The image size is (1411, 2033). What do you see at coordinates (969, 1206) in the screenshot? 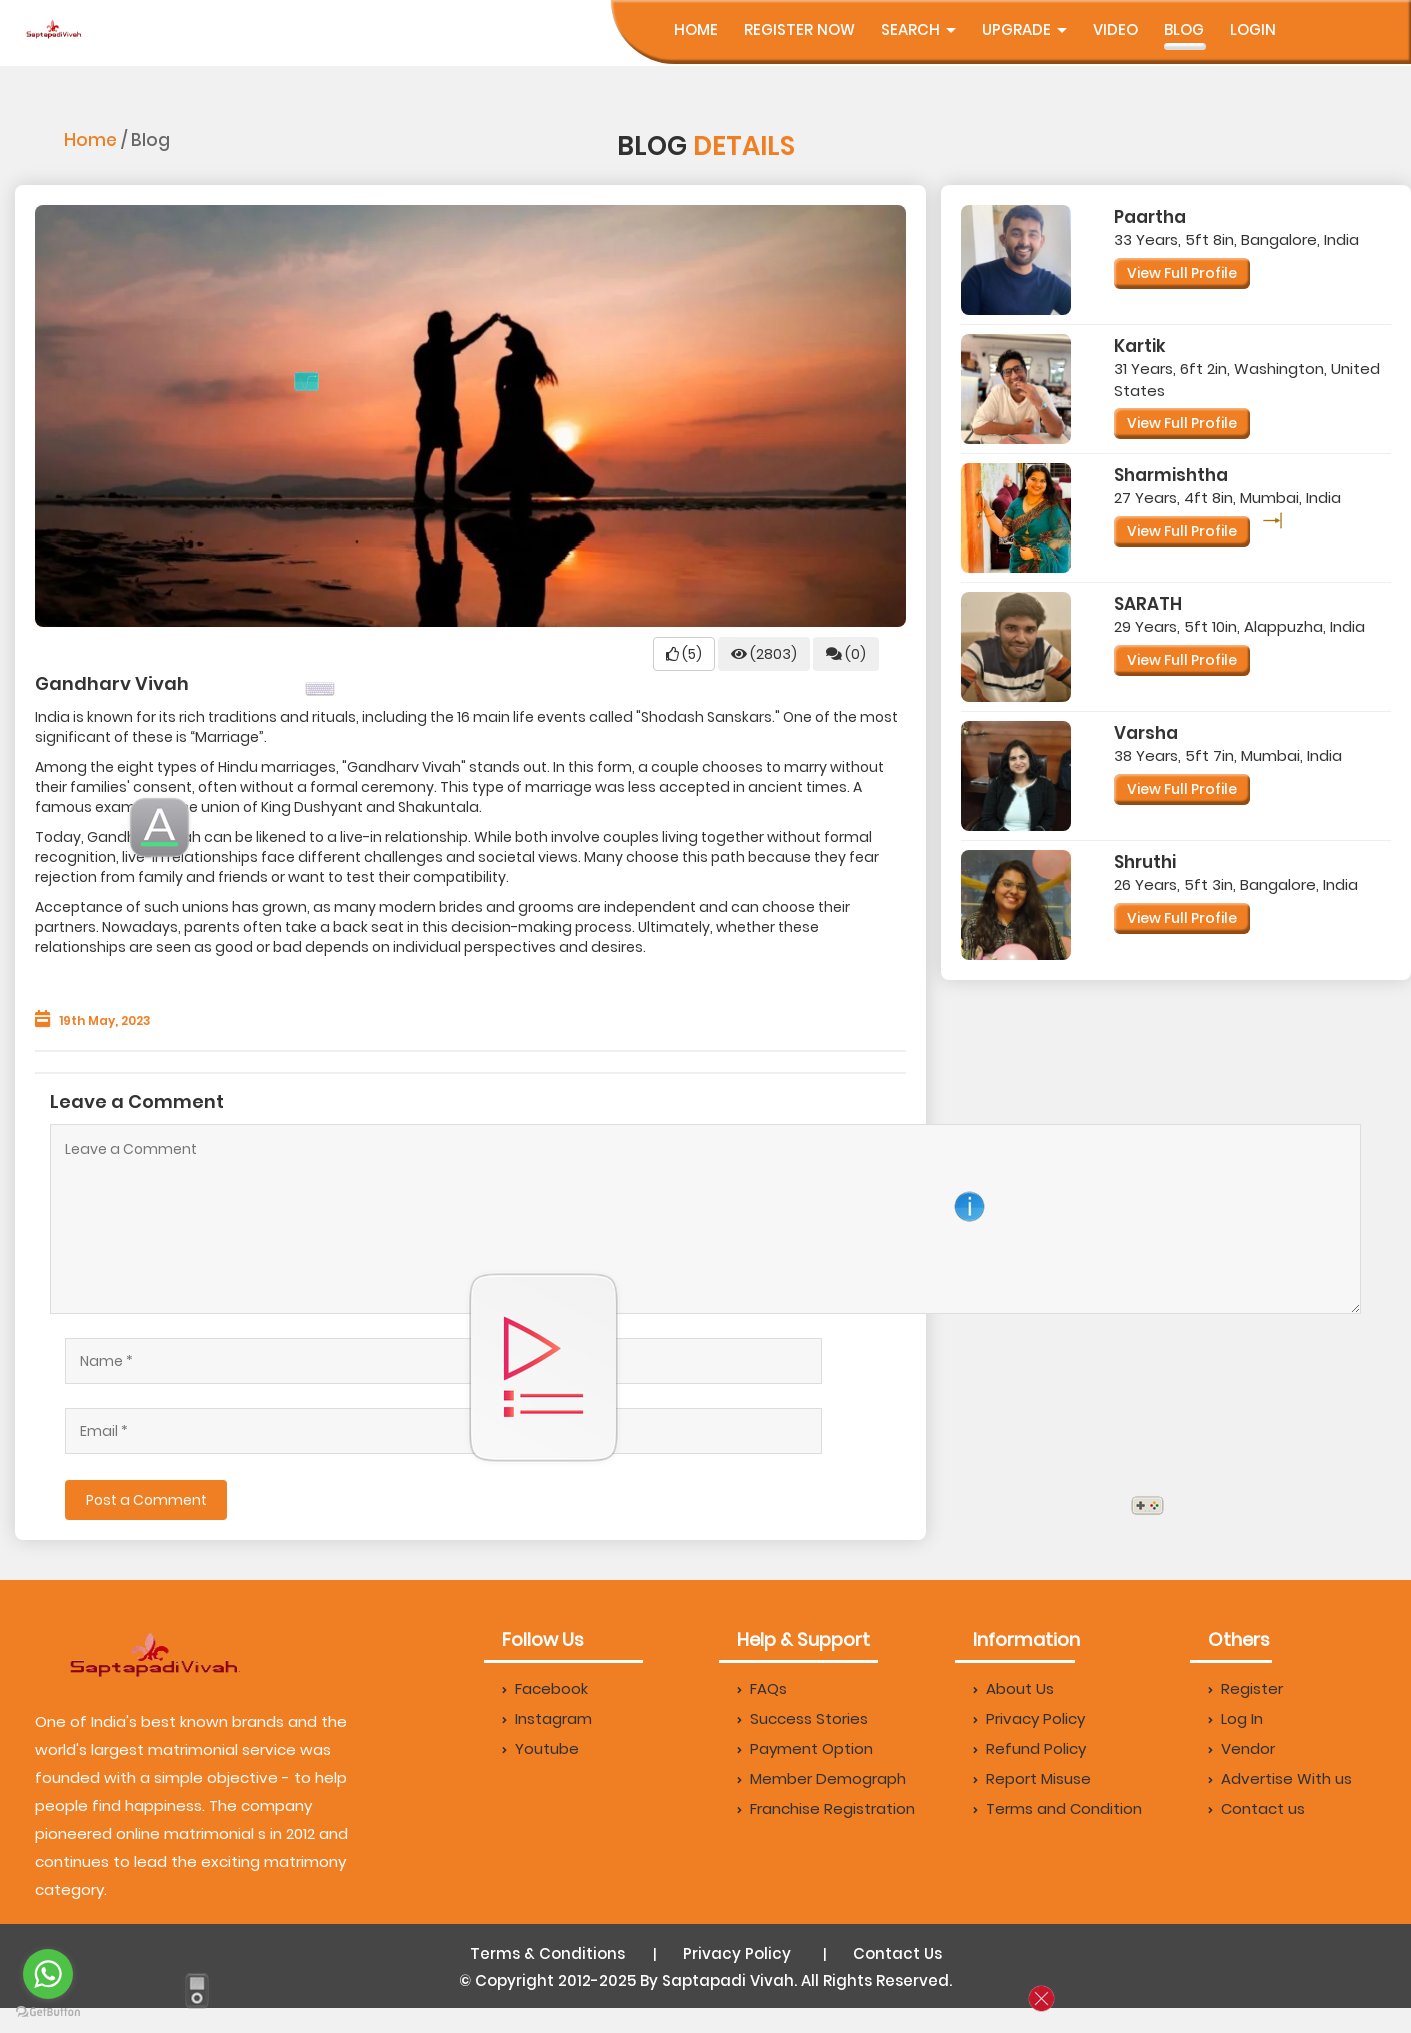
I see `indicates informational message or tip` at bounding box center [969, 1206].